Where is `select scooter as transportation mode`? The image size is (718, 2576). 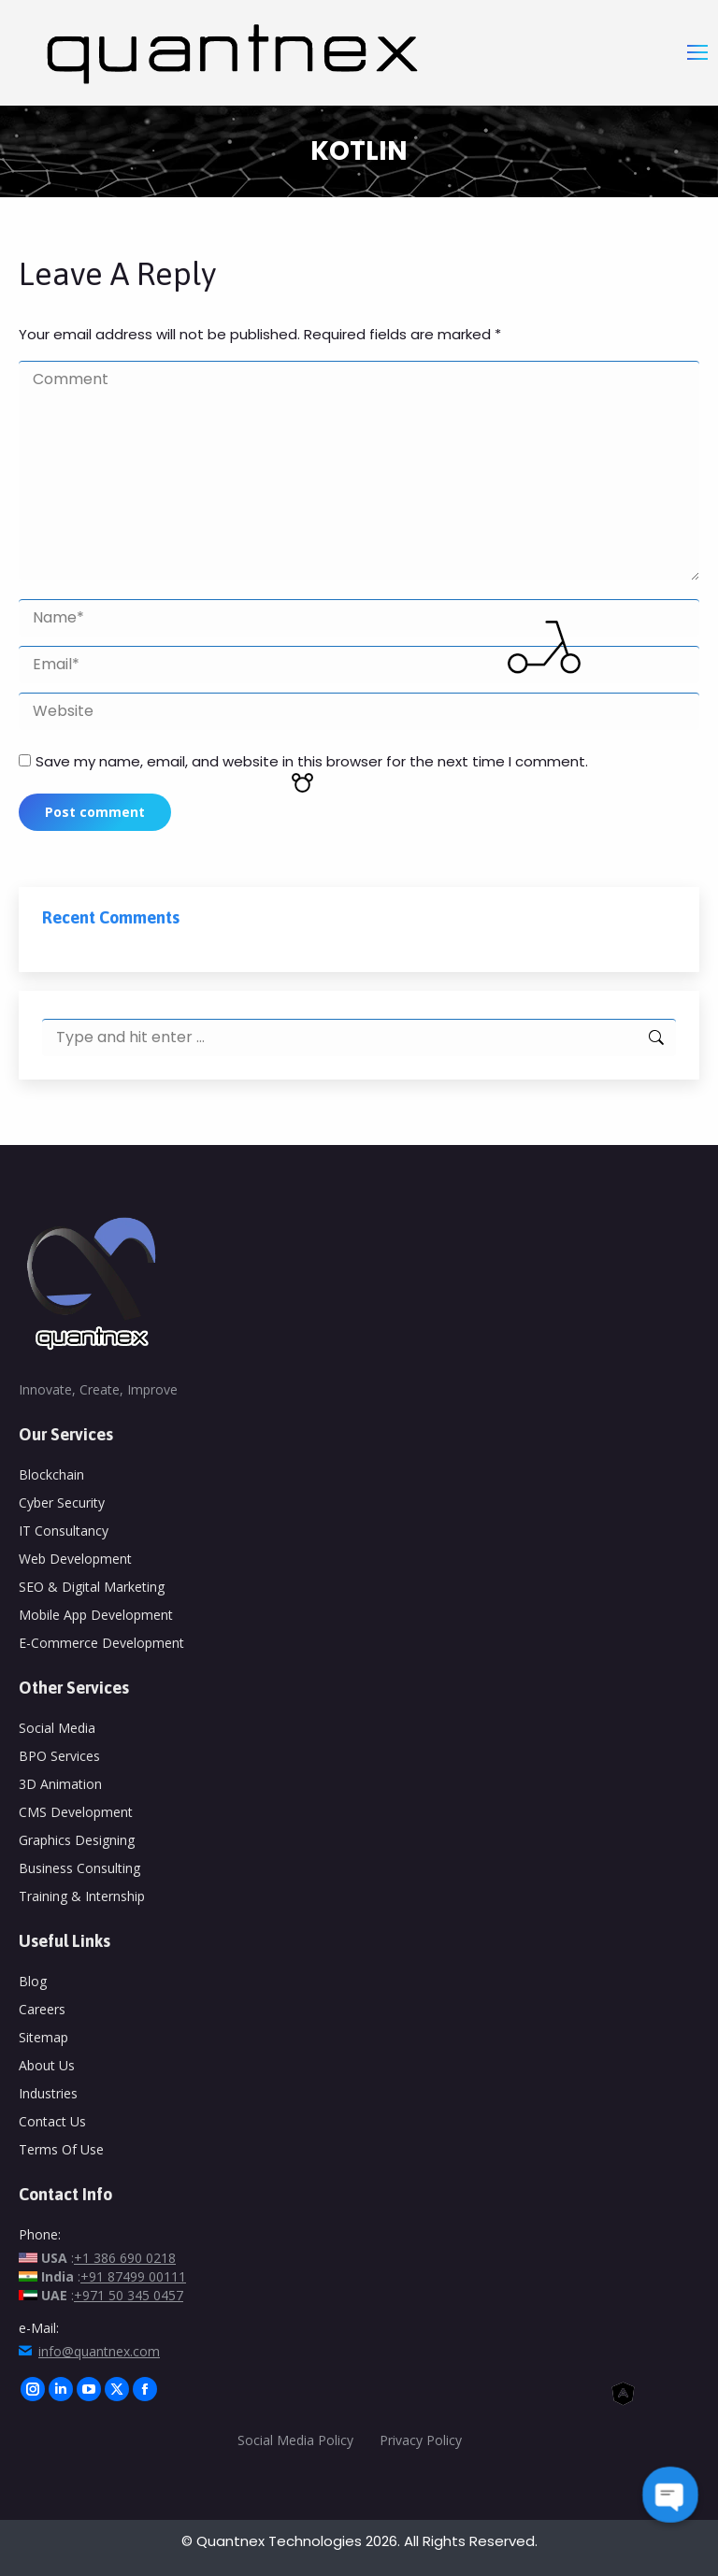
select scooter as transportation mode is located at coordinates (544, 650).